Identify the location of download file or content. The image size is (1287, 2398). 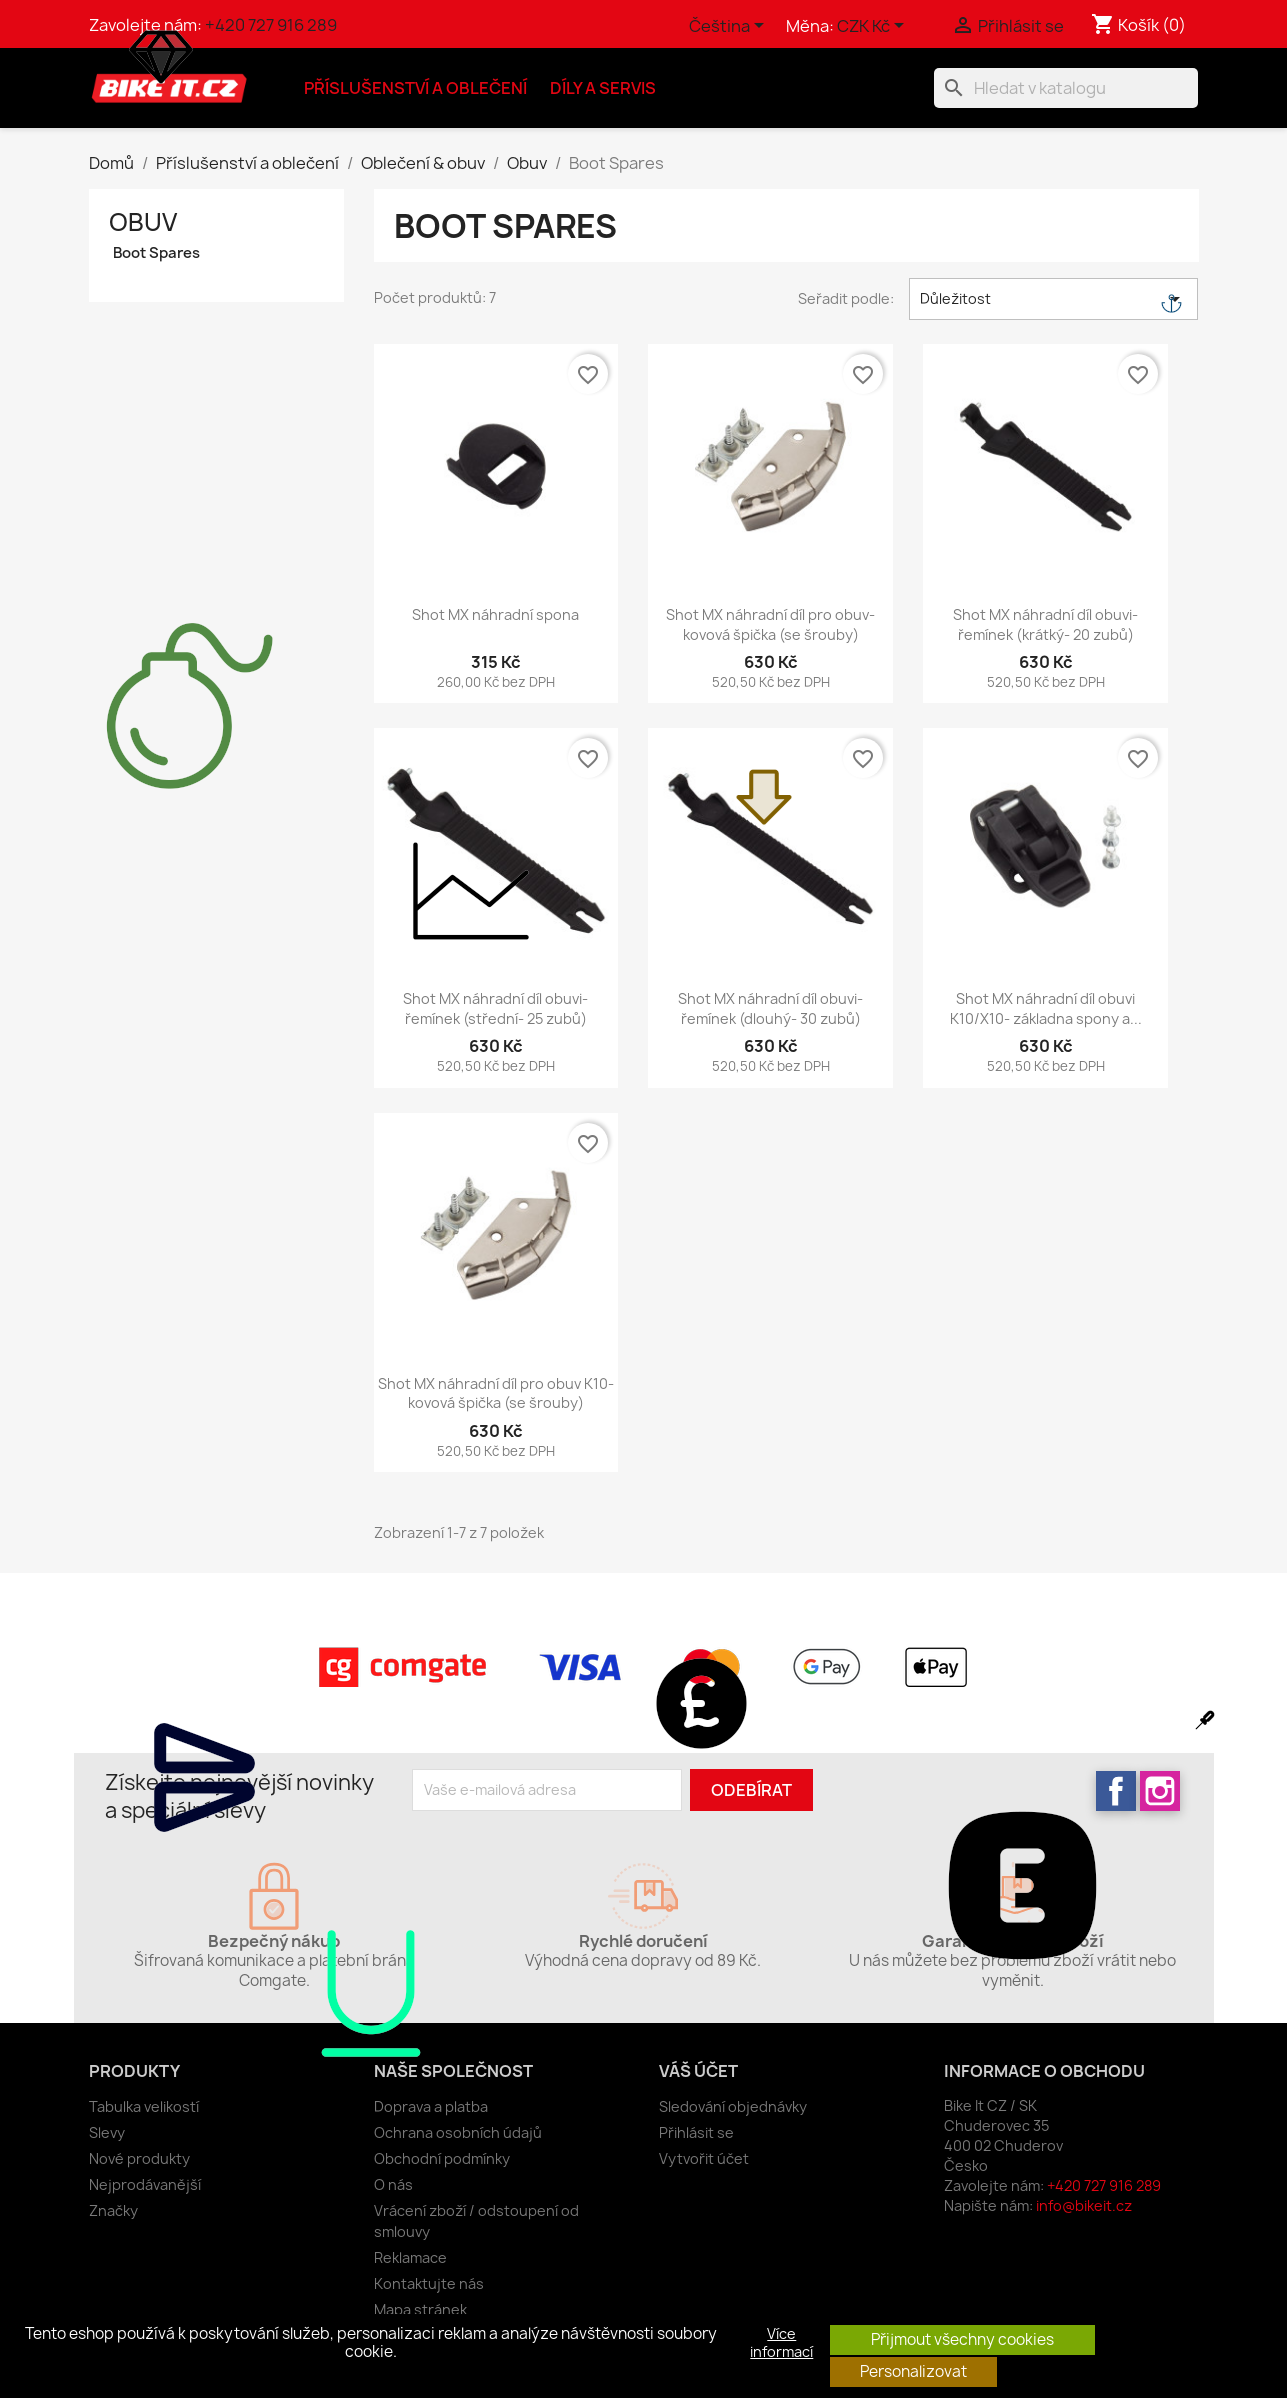
(764, 795).